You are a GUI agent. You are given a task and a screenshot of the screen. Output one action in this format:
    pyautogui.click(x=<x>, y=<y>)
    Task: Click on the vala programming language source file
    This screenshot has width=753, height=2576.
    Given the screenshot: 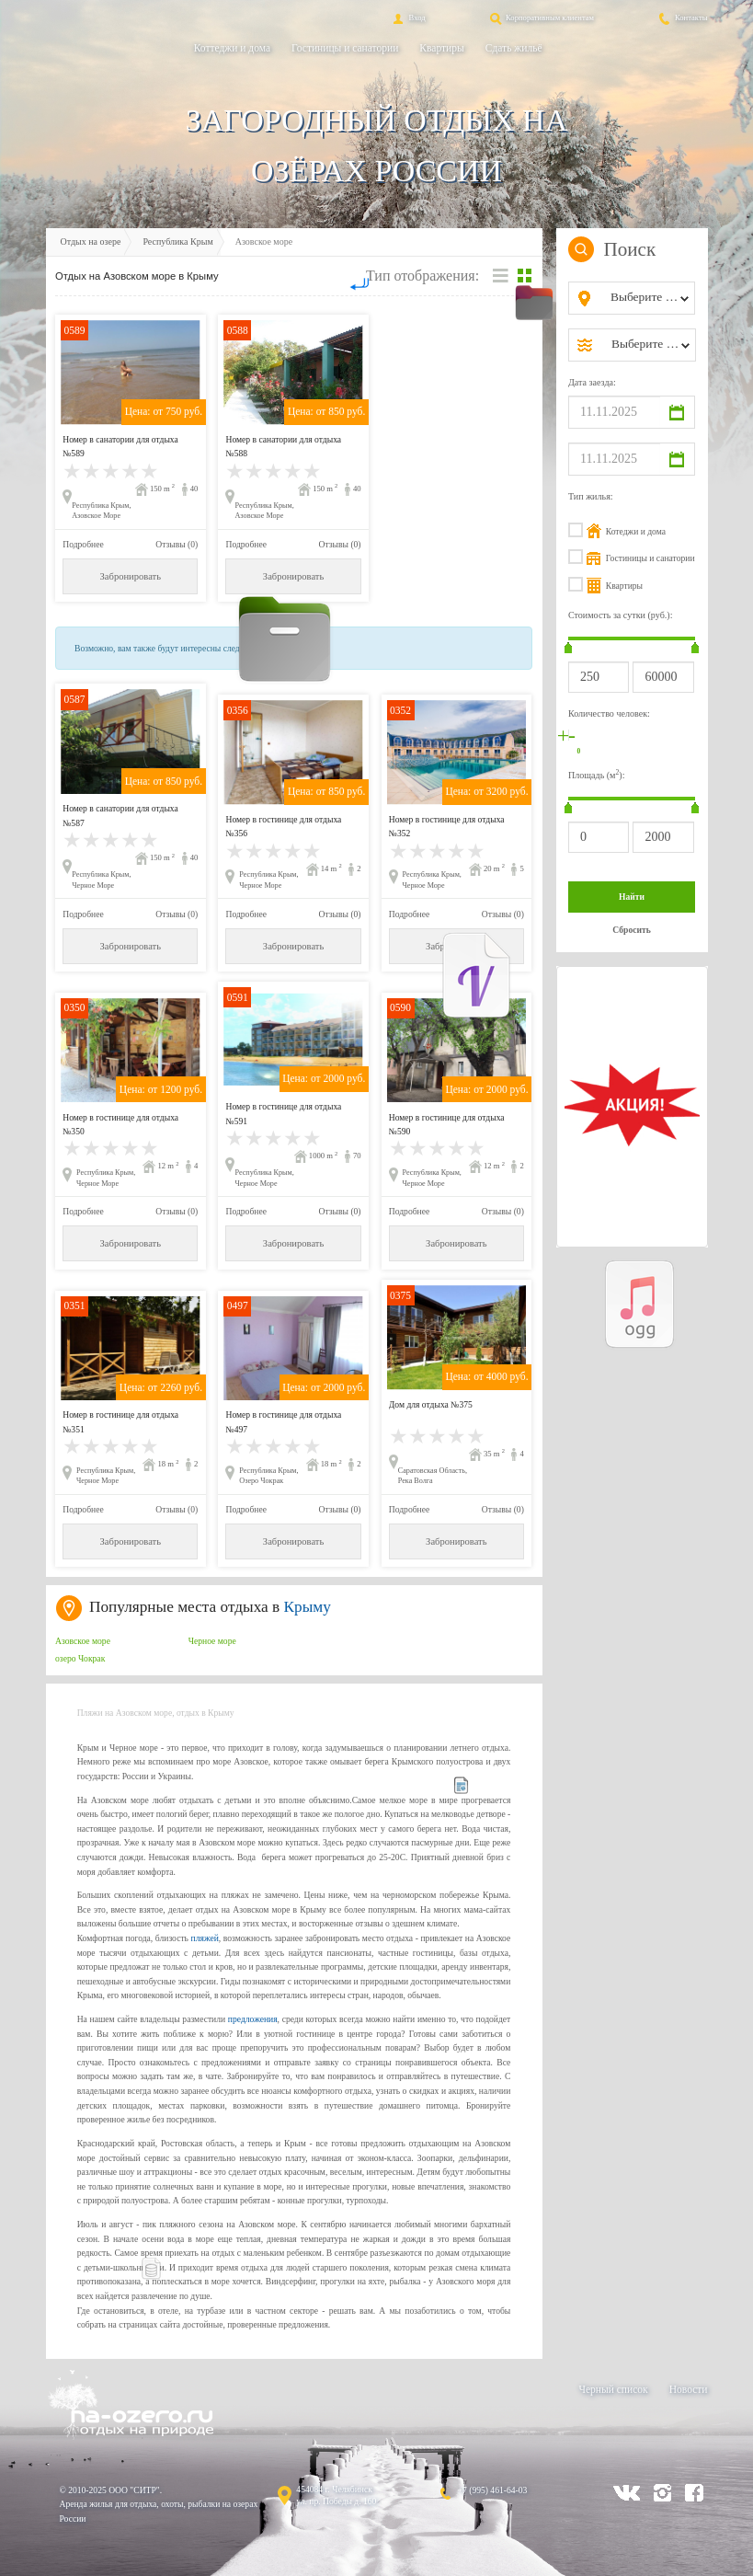 What is the action you would take?
    pyautogui.click(x=476, y=975)
    